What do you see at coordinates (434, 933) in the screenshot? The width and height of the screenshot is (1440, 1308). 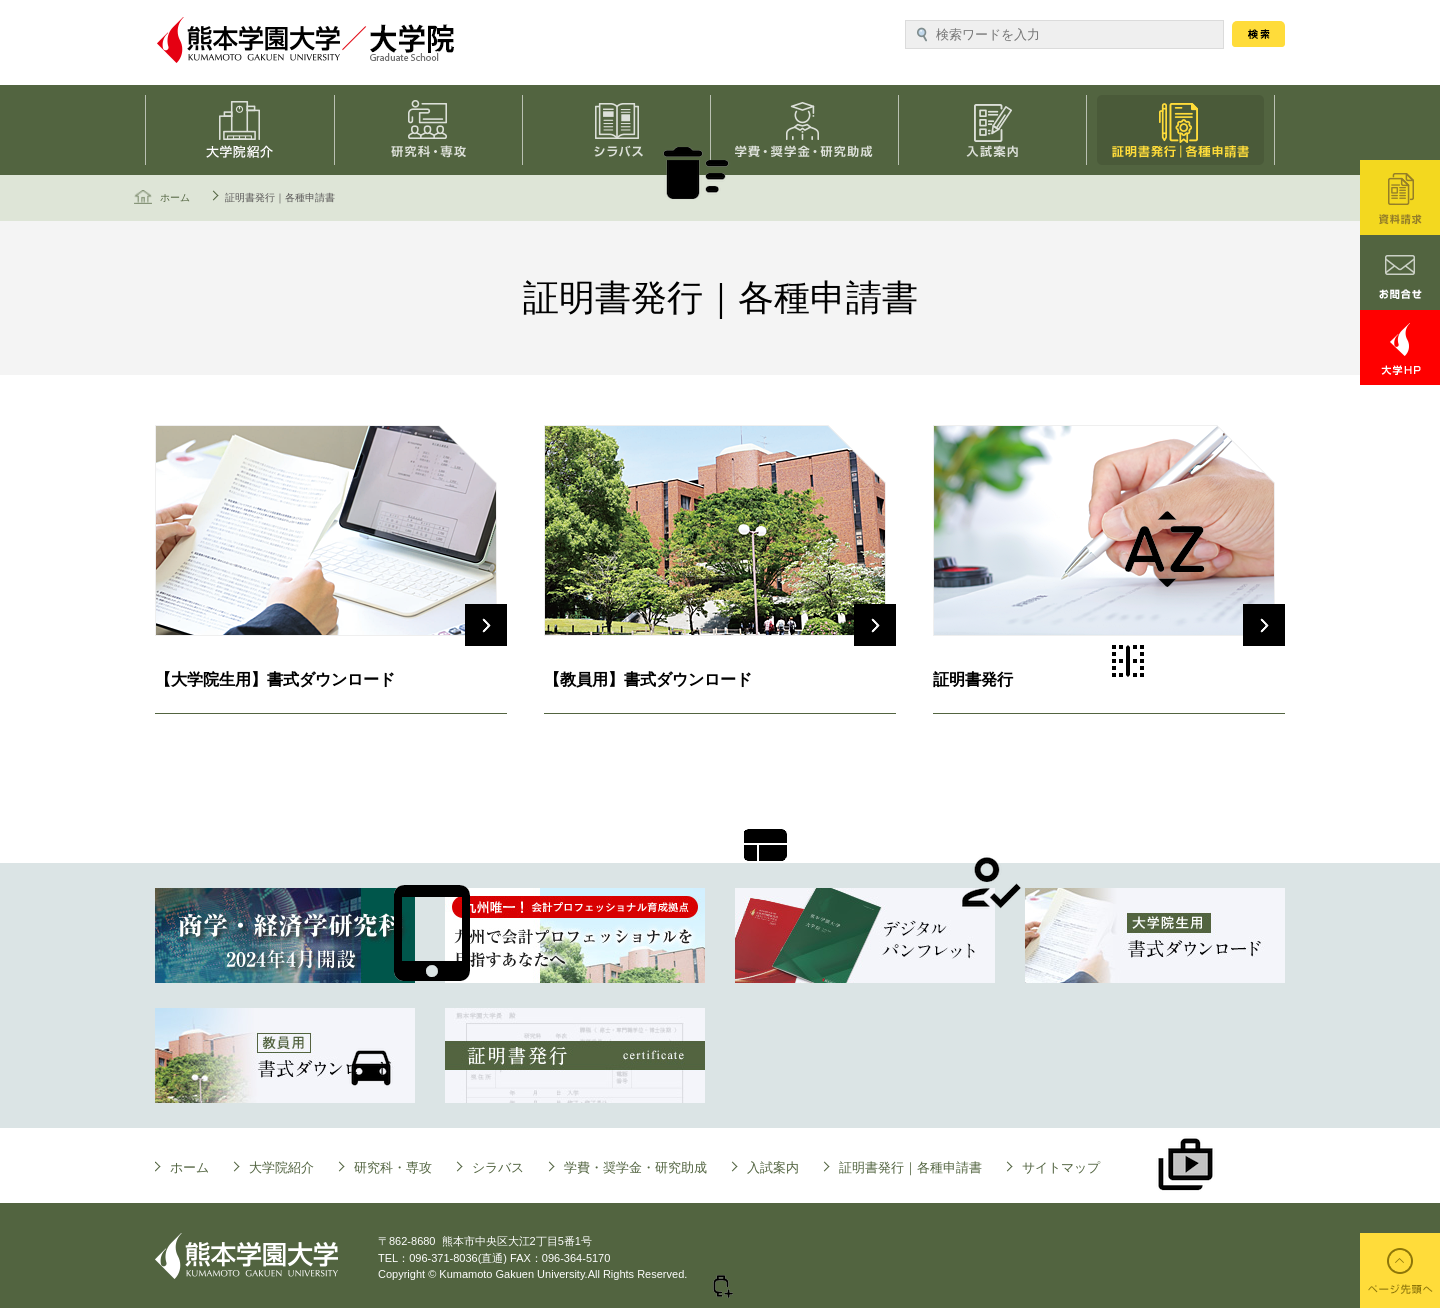 I see `switch to tablet view or mode` at bounding box center [434, 933].